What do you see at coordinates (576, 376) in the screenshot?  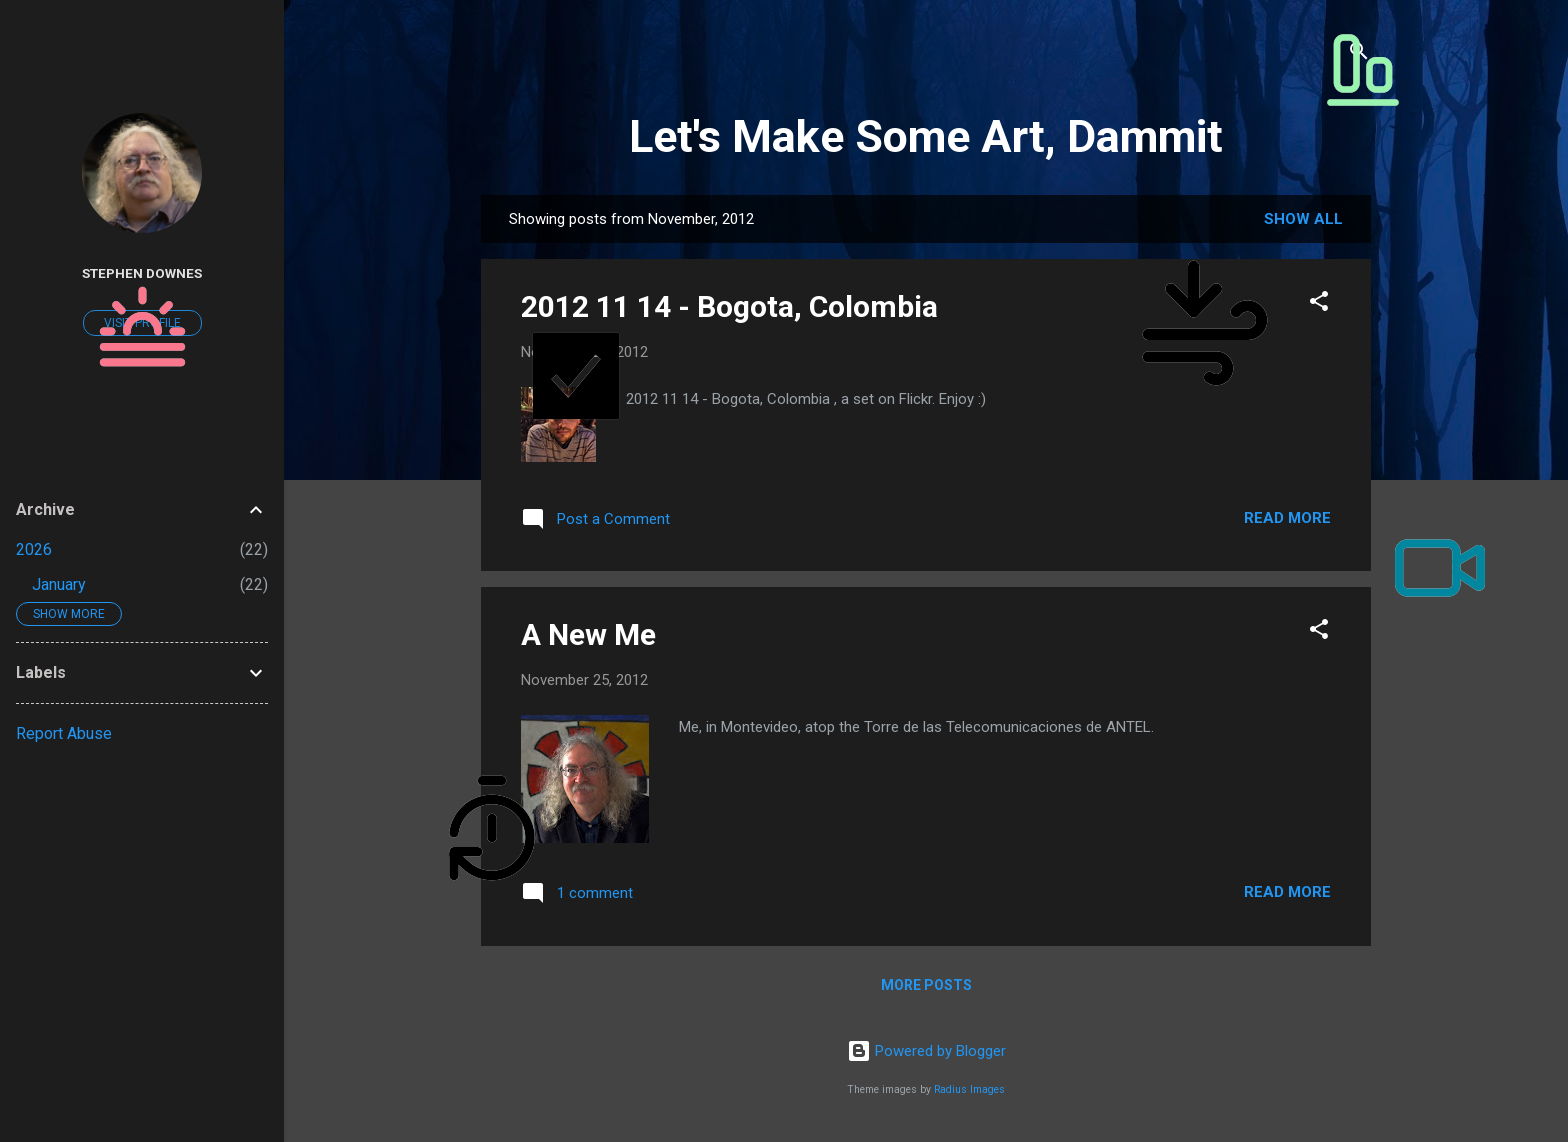 I see `indicates a selected or completed item` at bounding box center [576, 376].